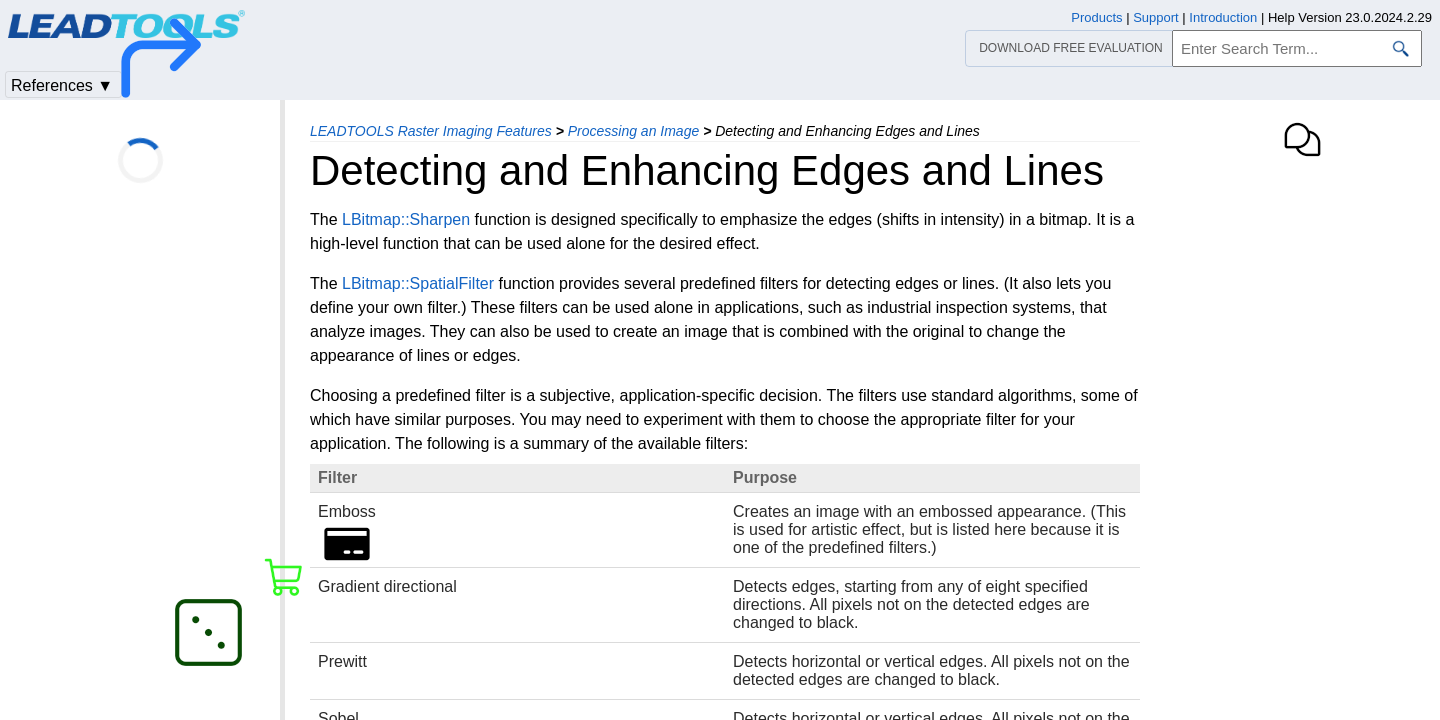  I want to click on randomize or shuffle content, so click(208, 632).